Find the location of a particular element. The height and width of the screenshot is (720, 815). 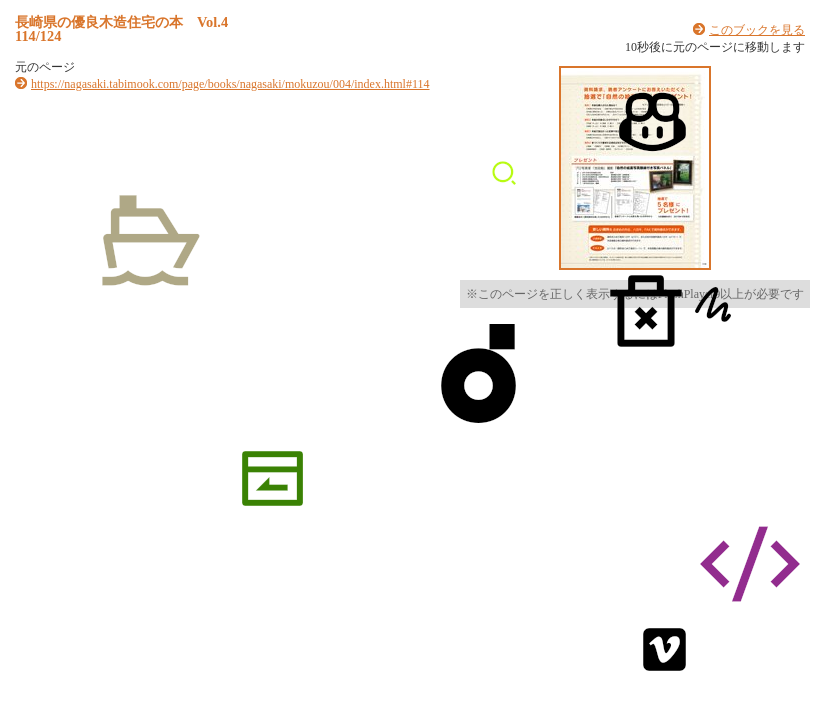

delete selected item is located at coordinates (646, 311).